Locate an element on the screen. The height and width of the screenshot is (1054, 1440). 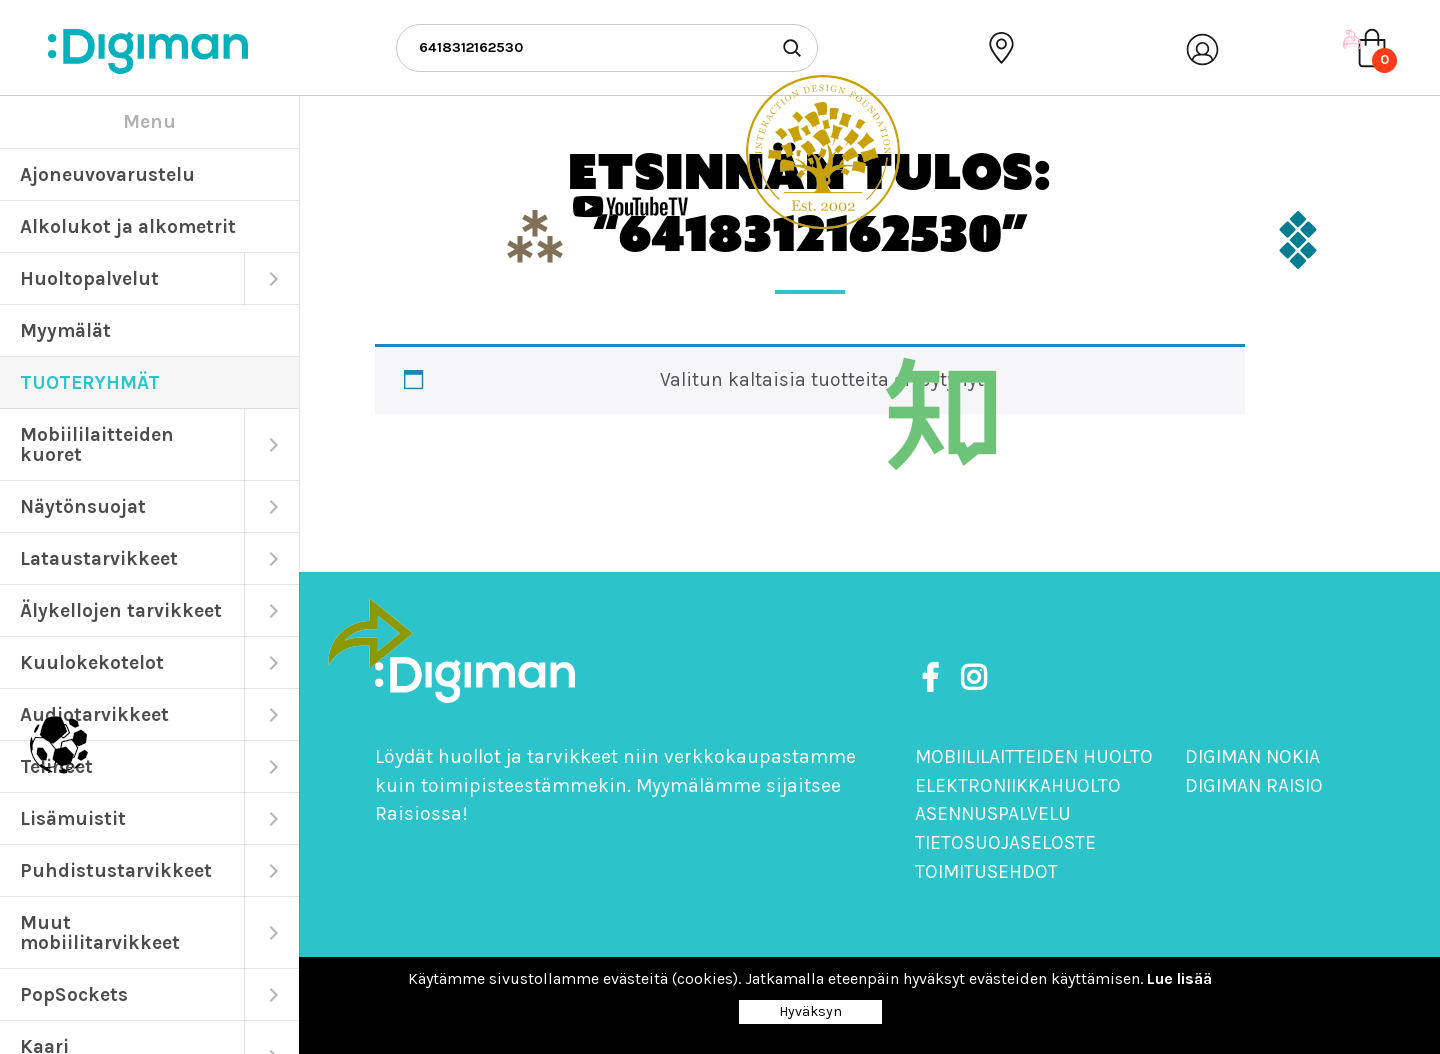
visit the Interaction Design Foundation website is located at coordinates (823, 152).